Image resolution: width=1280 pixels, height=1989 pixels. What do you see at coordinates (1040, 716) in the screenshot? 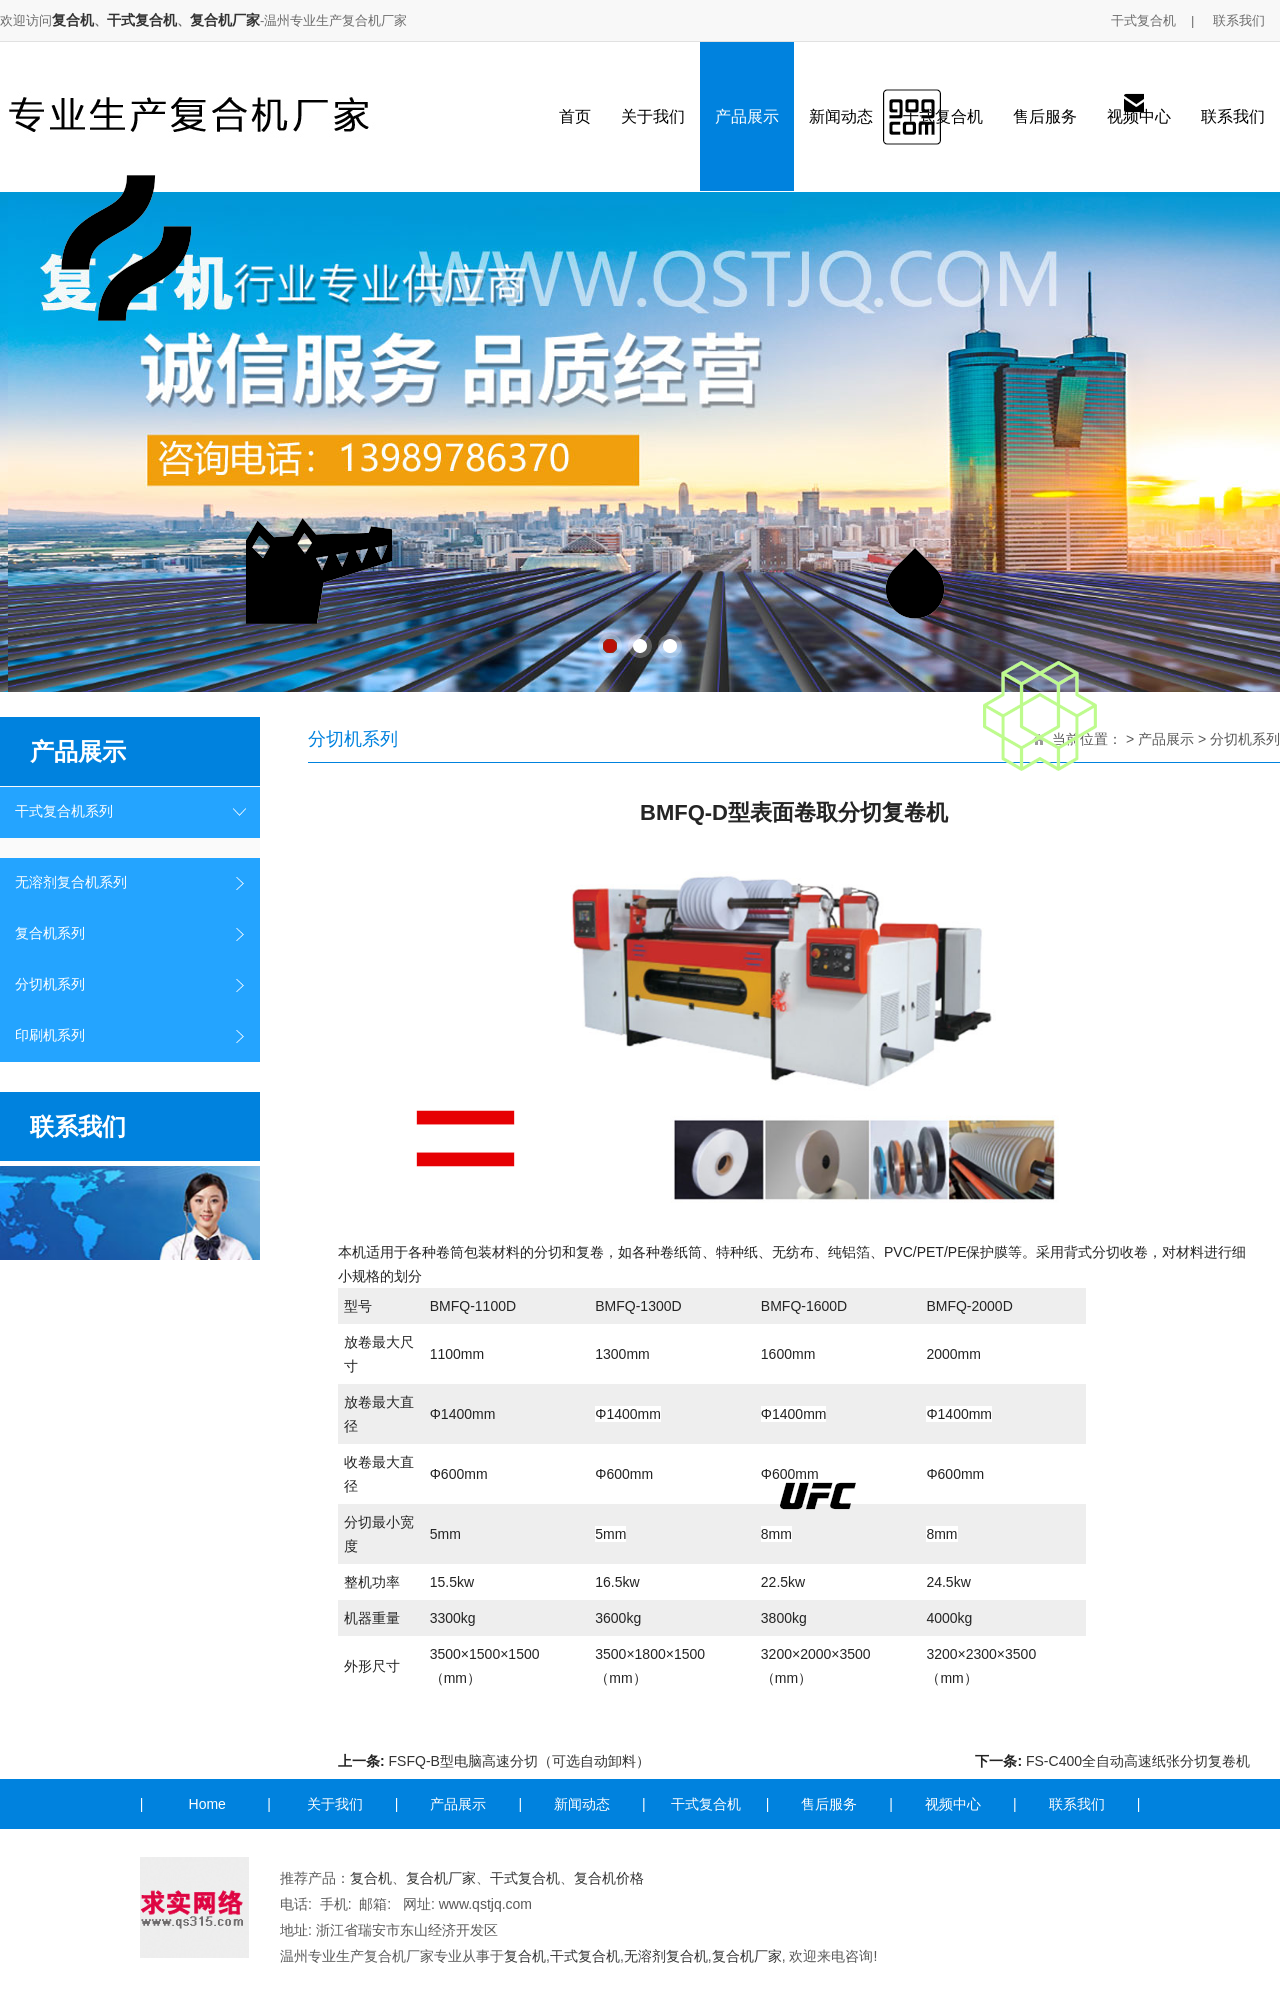
I see `OpenAI Gym logo` at bounding box center [1040, 716].